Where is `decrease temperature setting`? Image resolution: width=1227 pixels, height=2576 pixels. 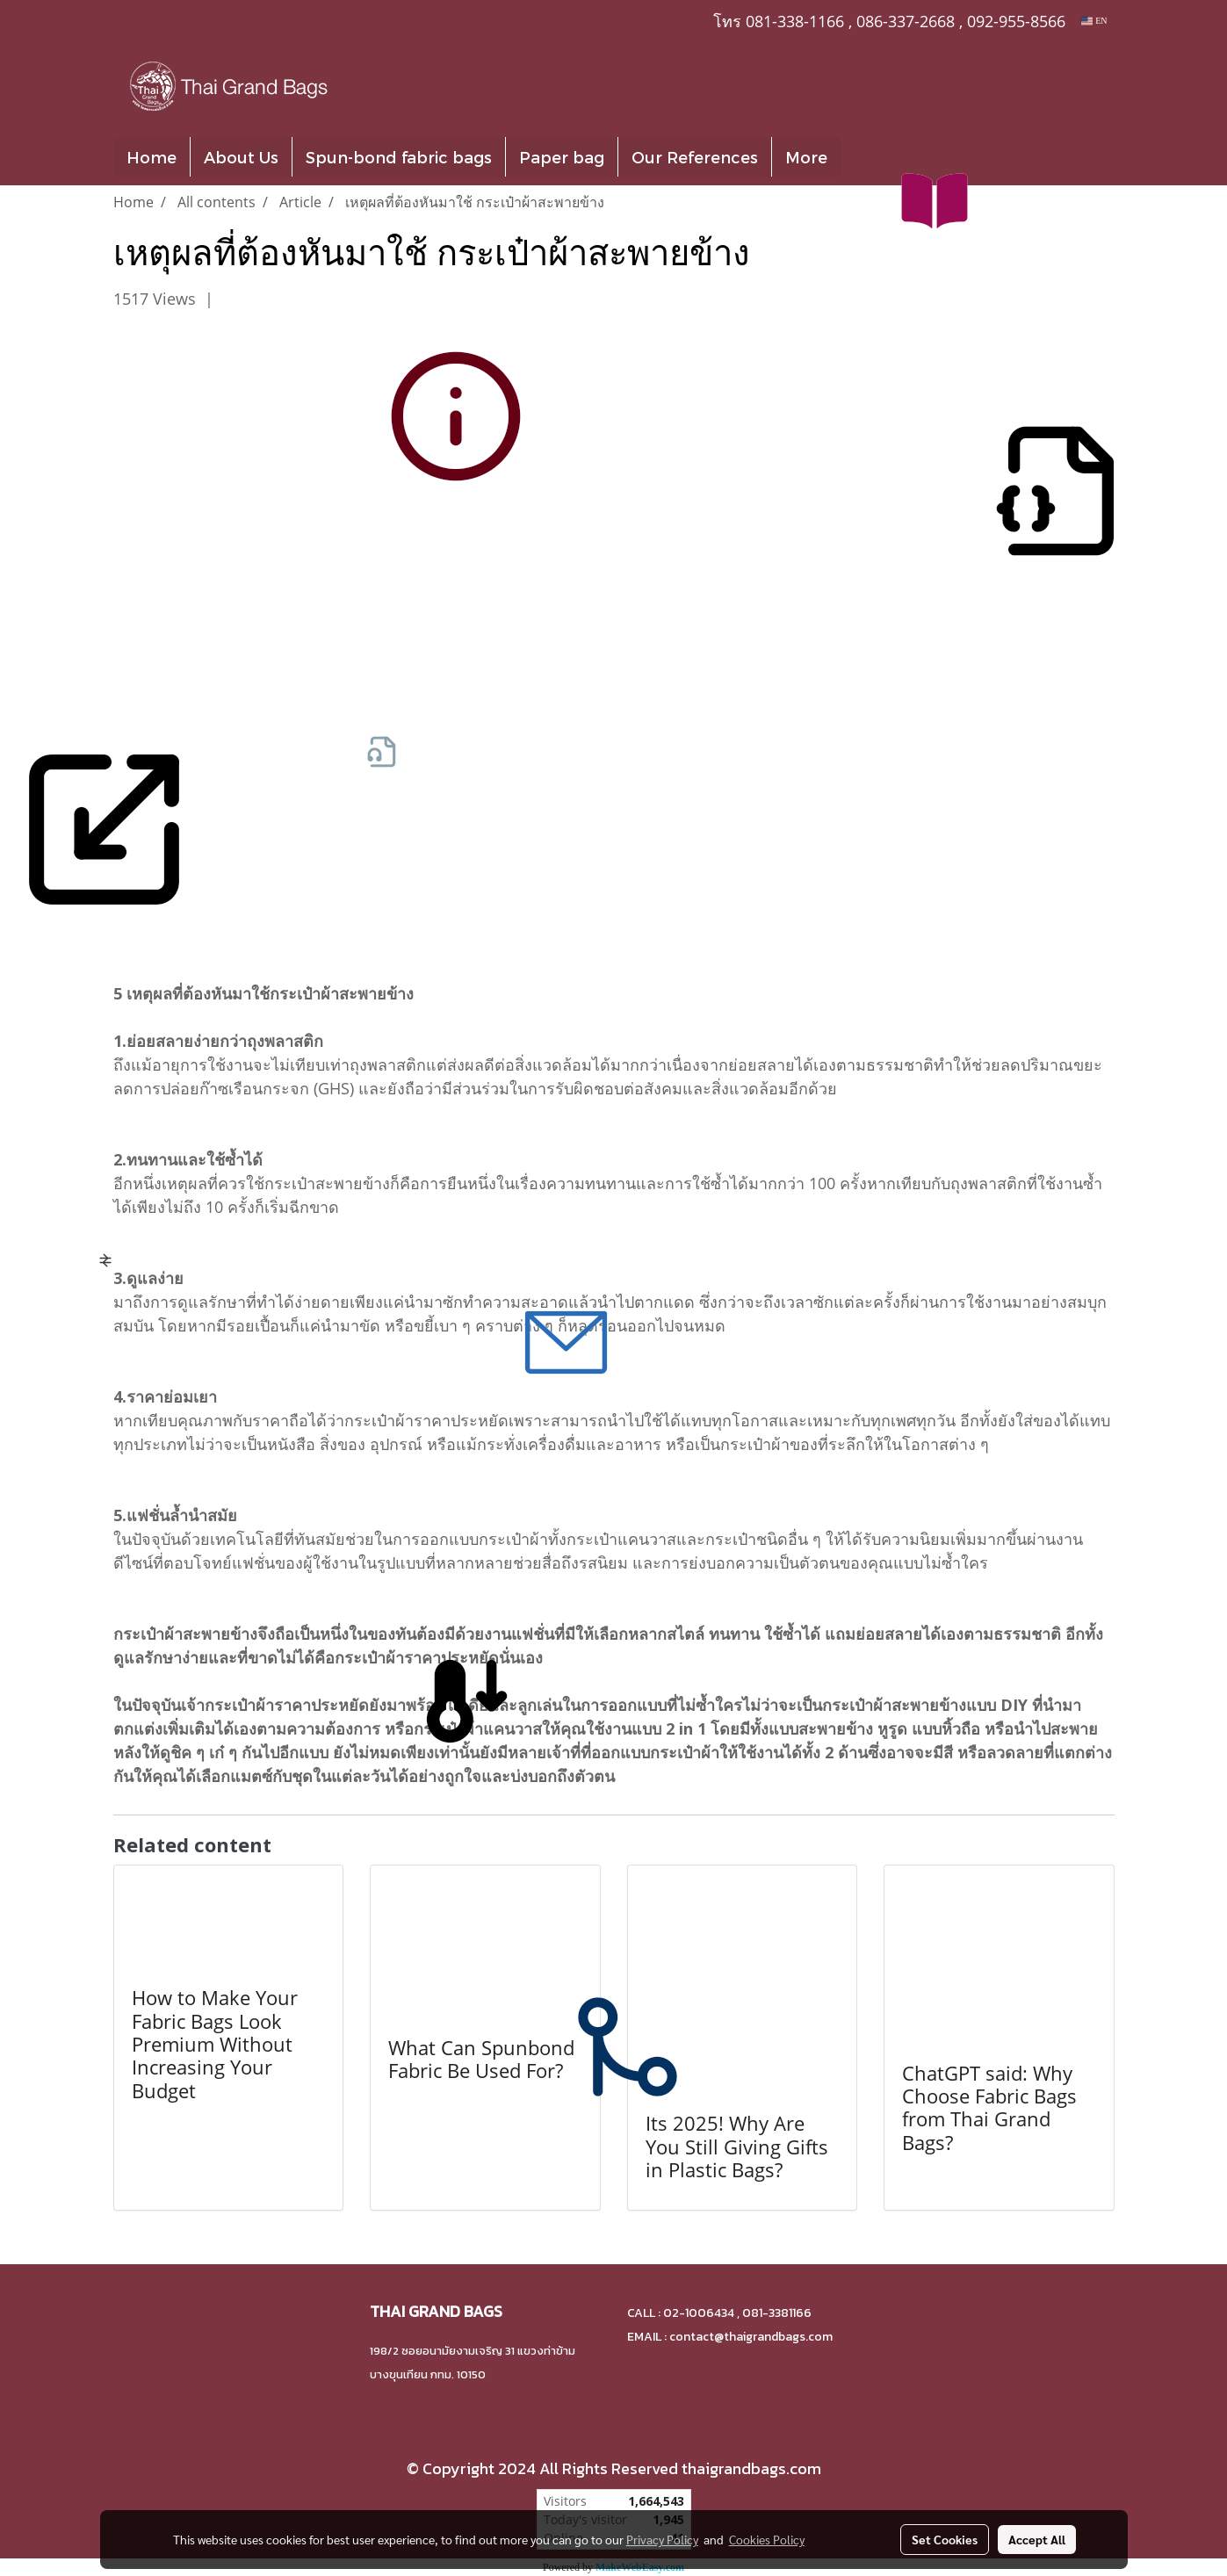
decrease temperature setting is located at coordinates (466, 1701).